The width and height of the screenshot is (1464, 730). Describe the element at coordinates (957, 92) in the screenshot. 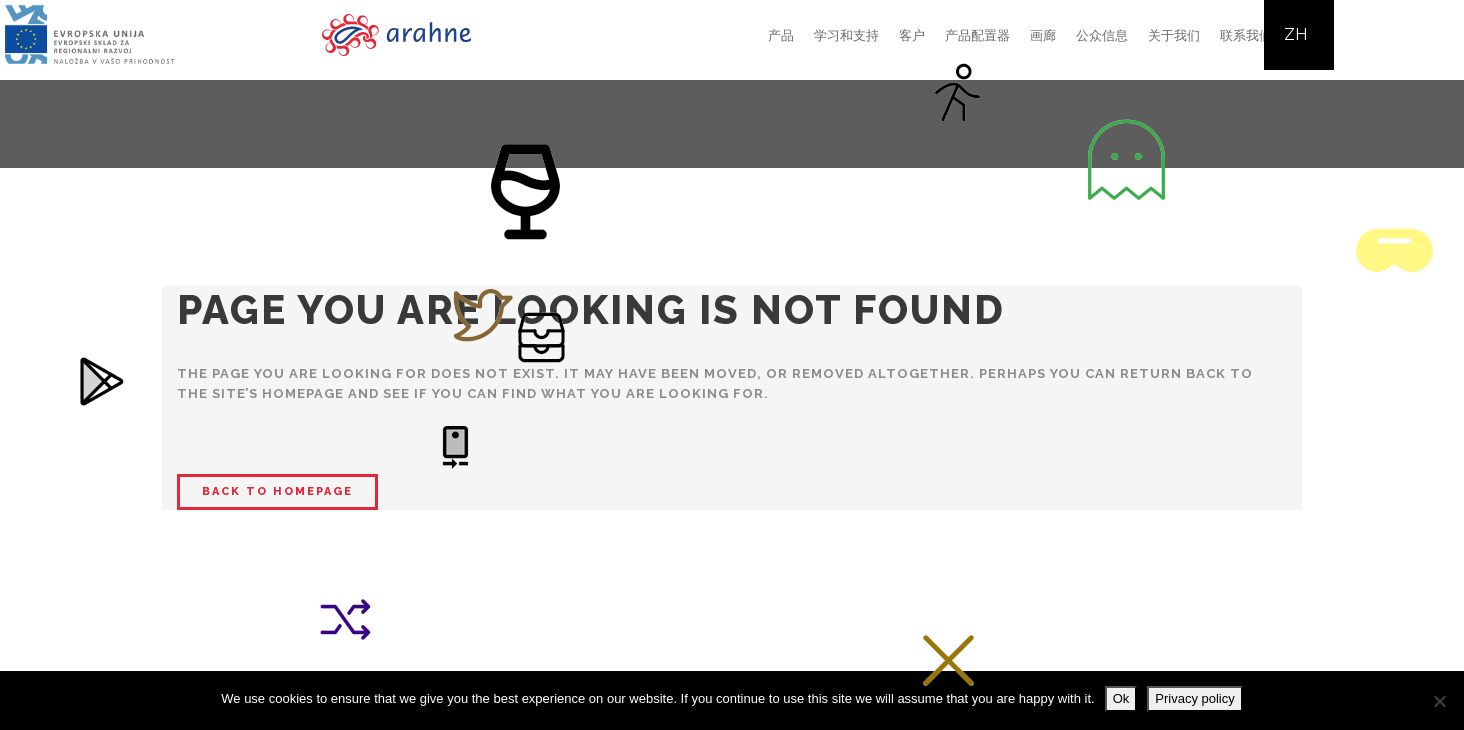

I see `pedestrian or walking directions mode` at that location.